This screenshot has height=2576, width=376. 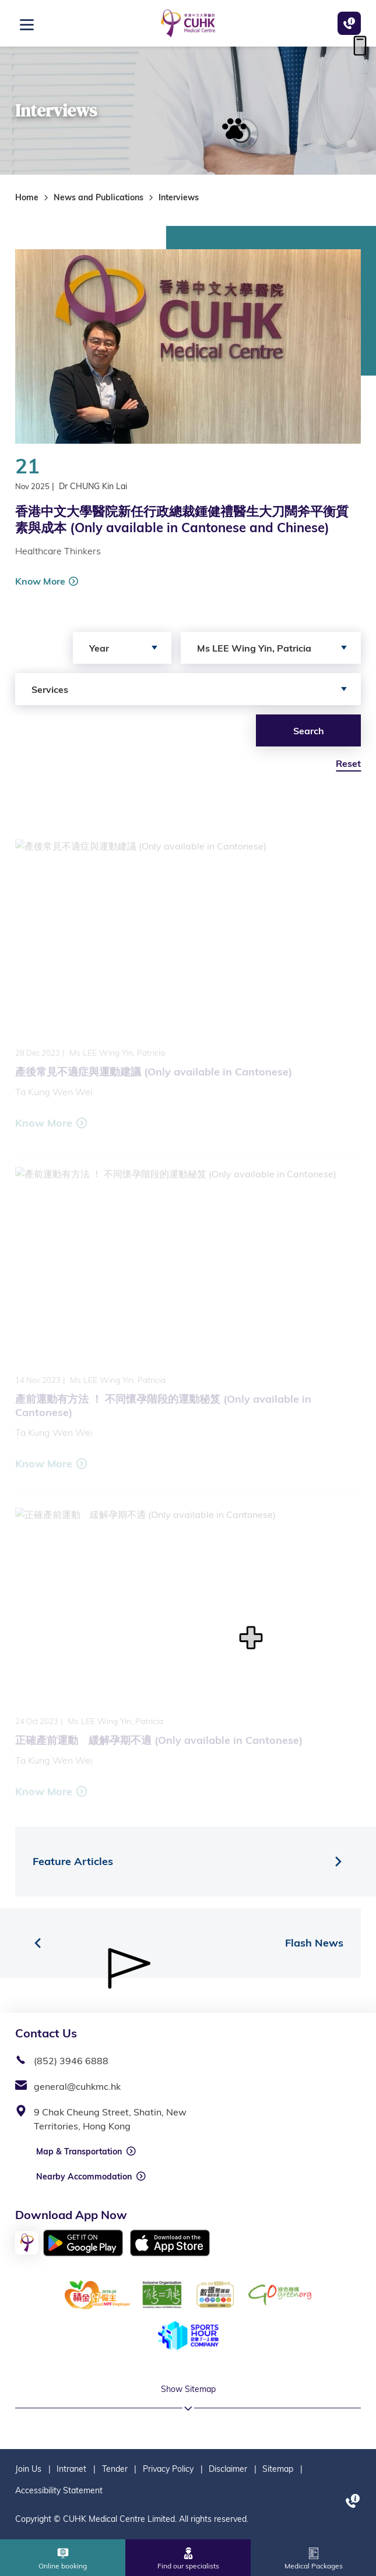 I want to click on access health or medical information, so click(x=251, y=1637).